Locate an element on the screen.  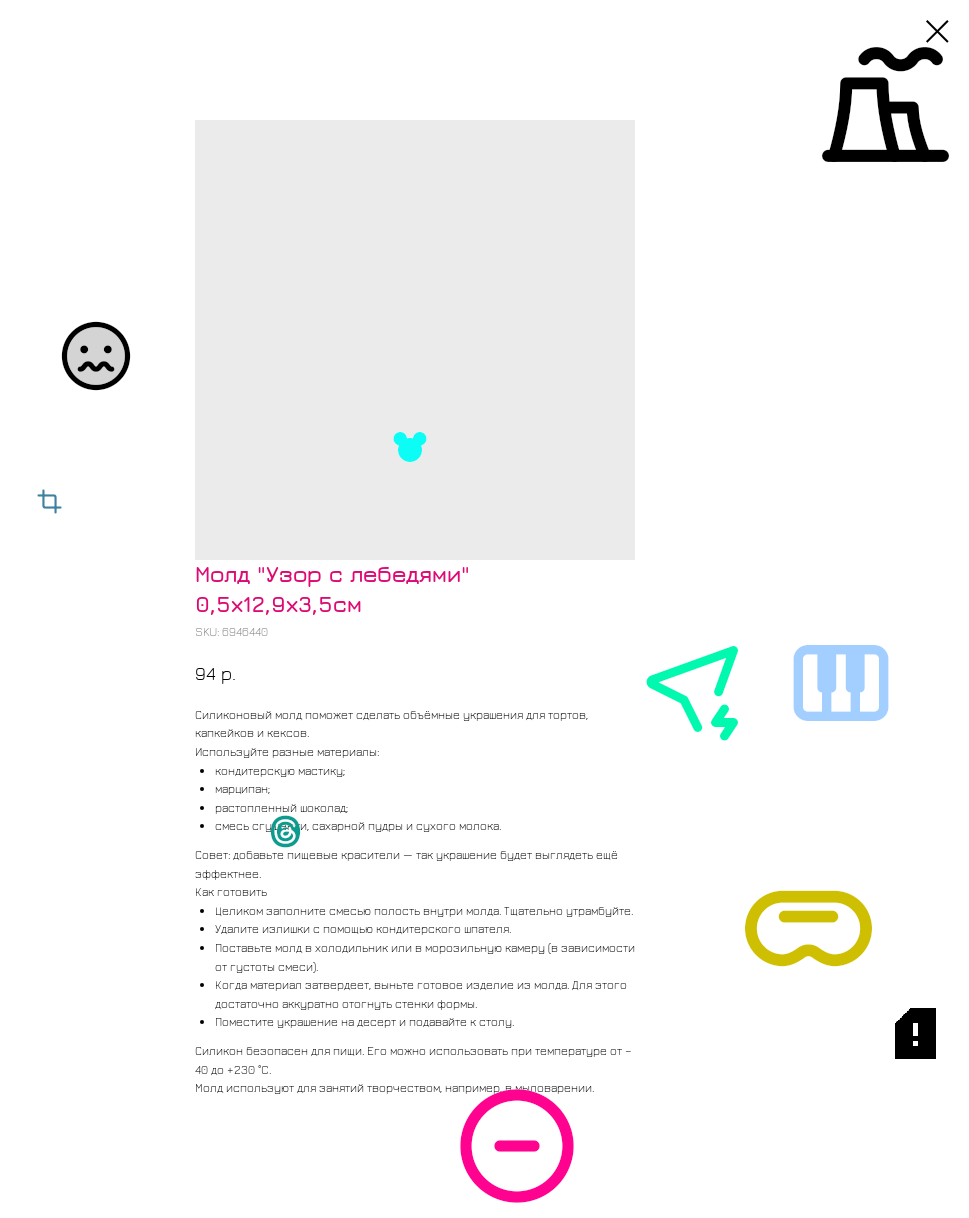
remove an item from a list or cart is located at coordinates (517, 1146).